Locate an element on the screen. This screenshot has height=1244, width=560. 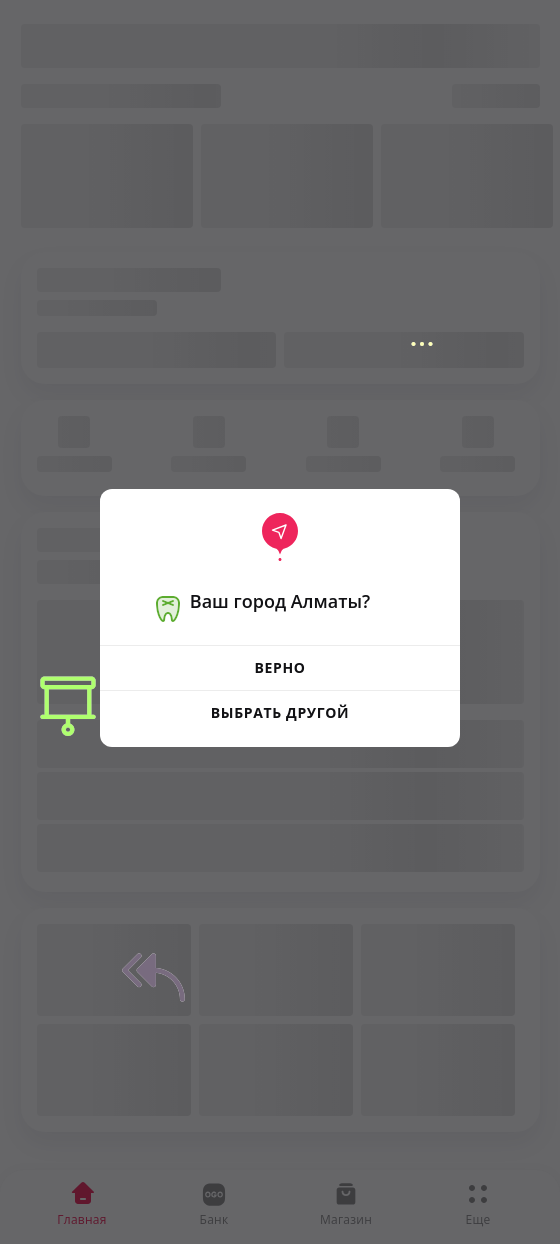
access dental care or dentist information is located at coordinates (168, 609).